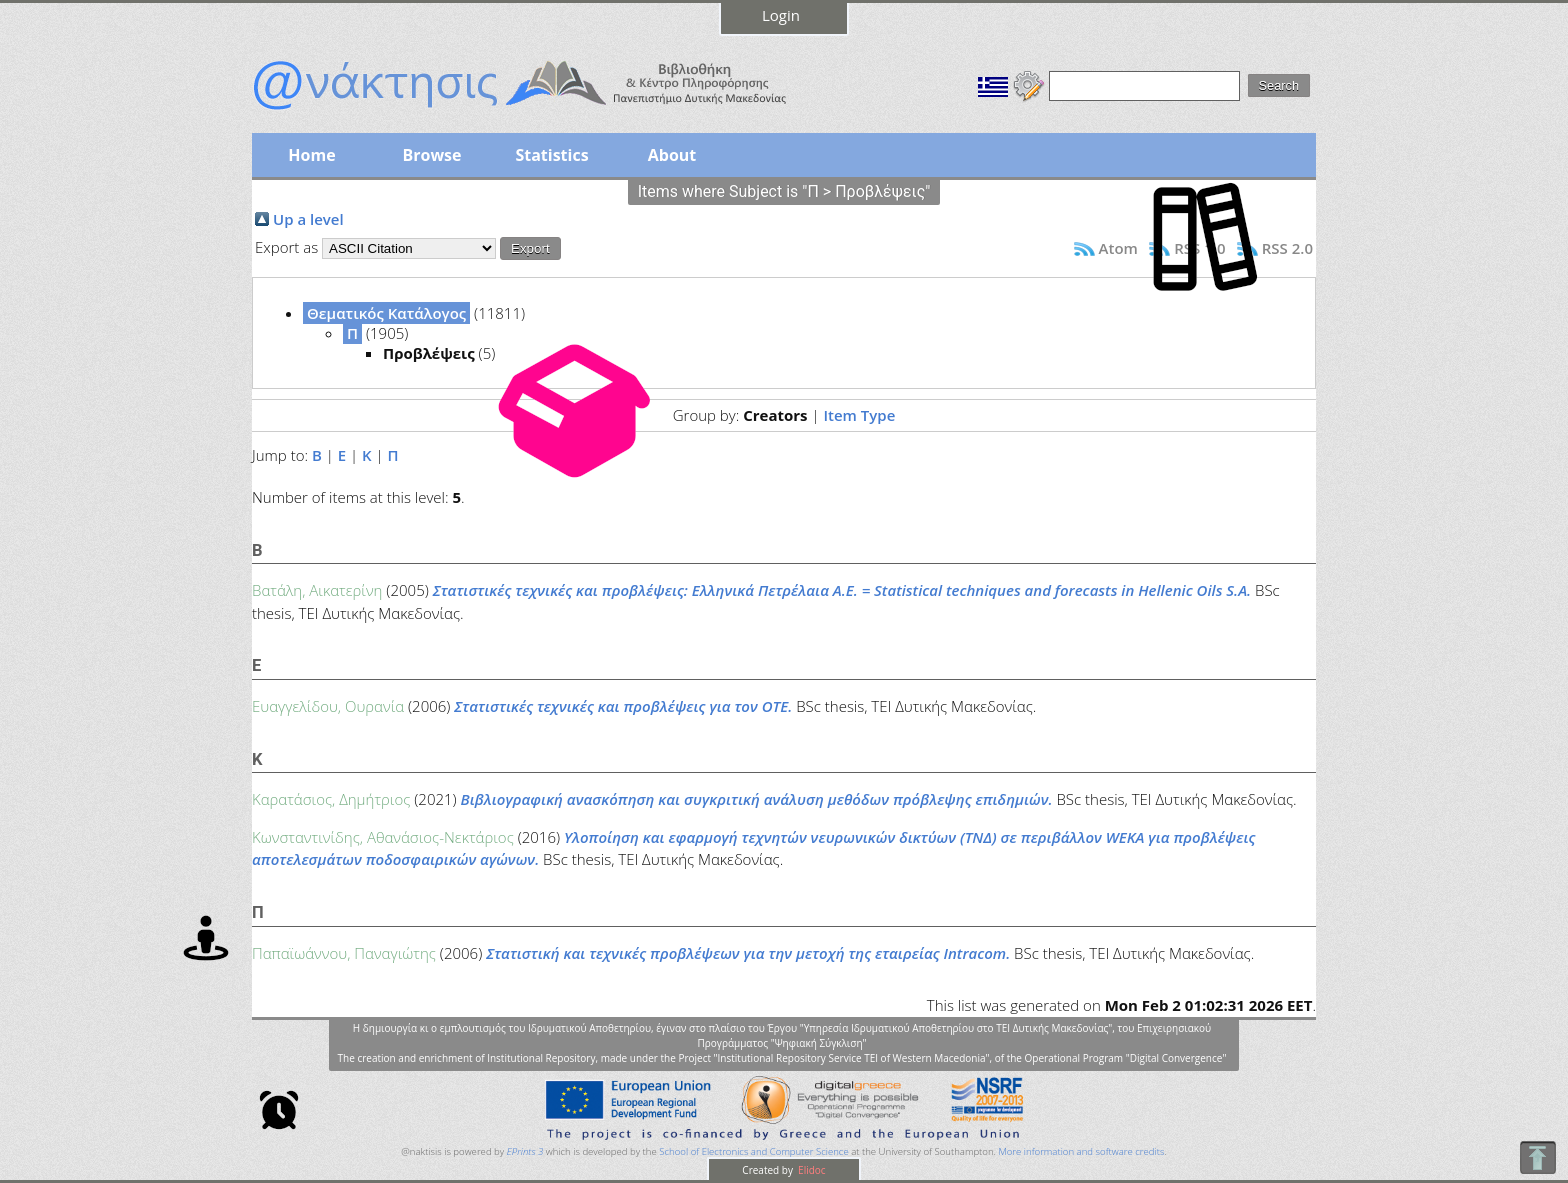 The height and width of the screenshot is (1183, 1568). Describe the element at coordinates (1201, 239) in the screenshot. I see `access your library or book collection` at that location.